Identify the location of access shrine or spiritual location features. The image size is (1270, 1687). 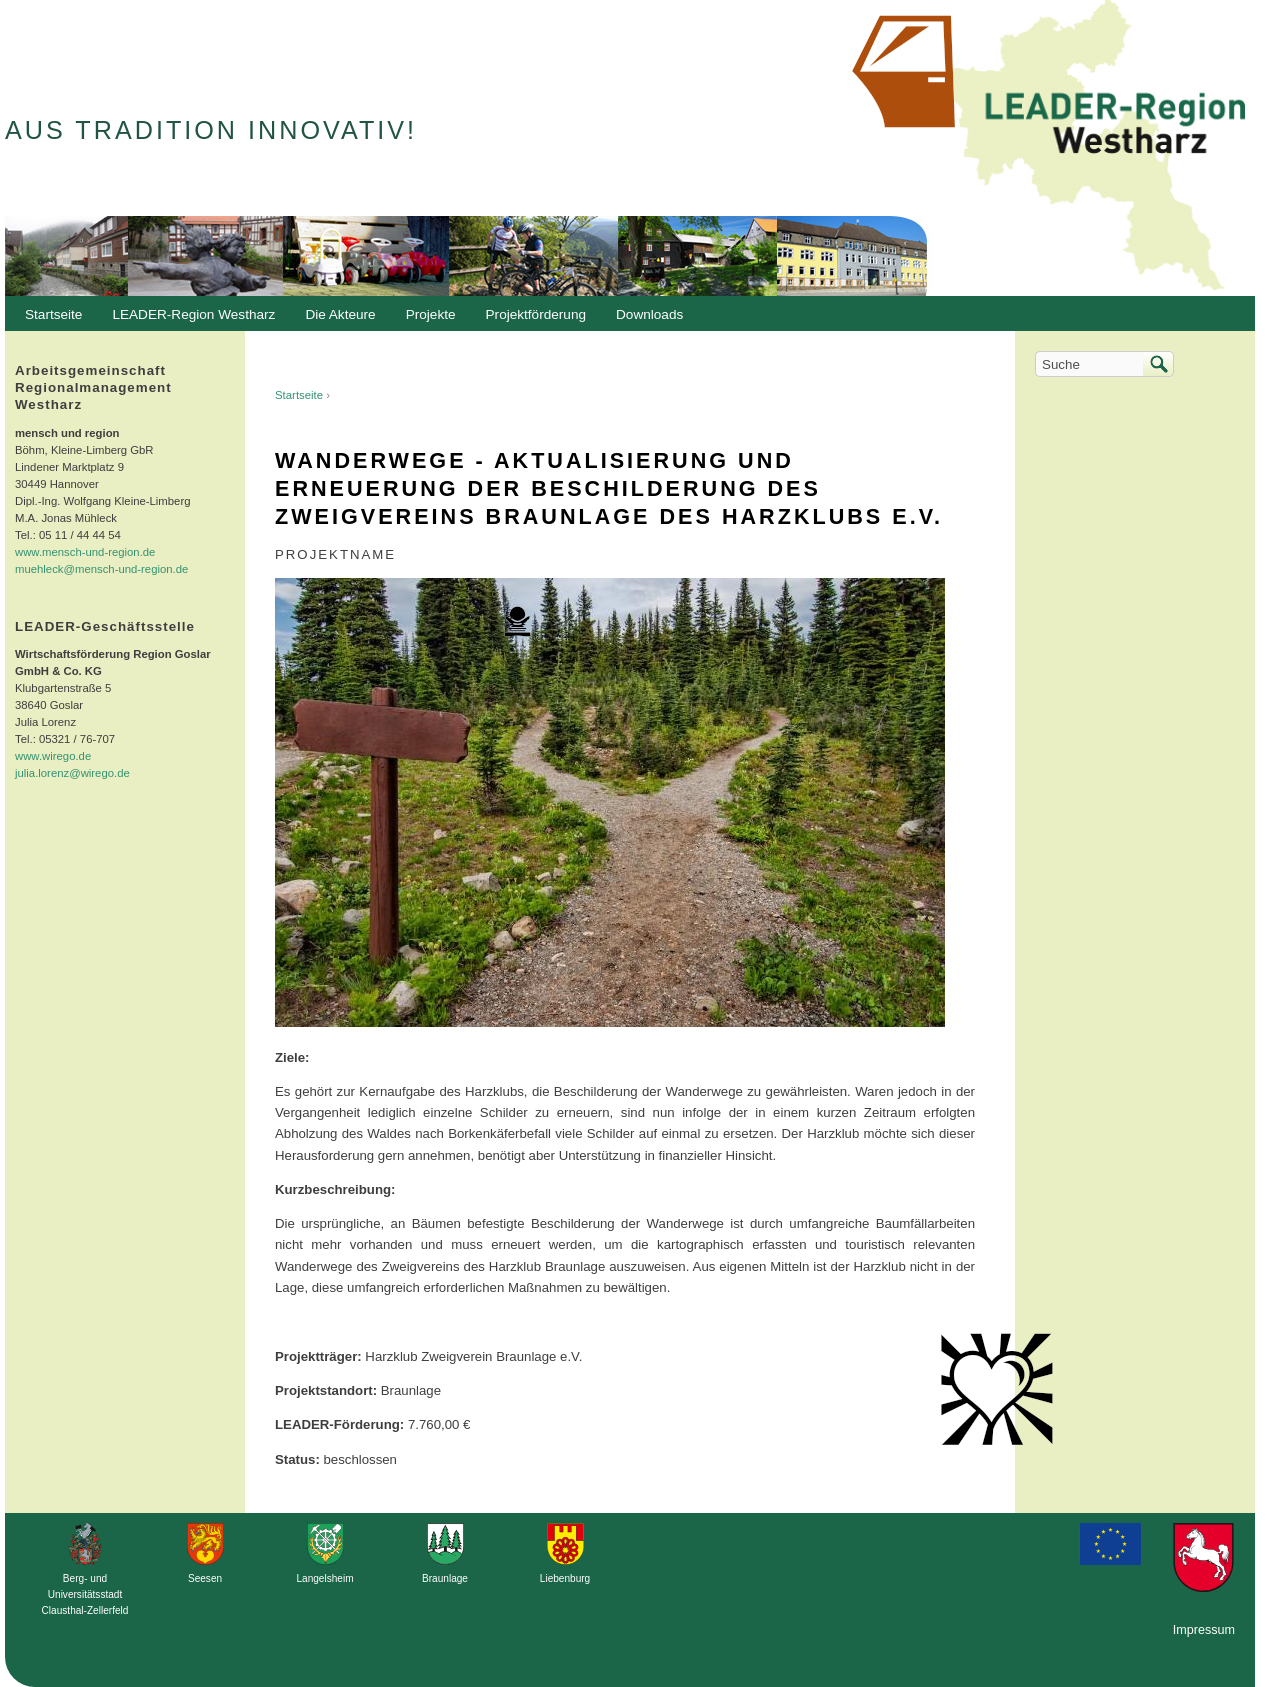
(517, 621).